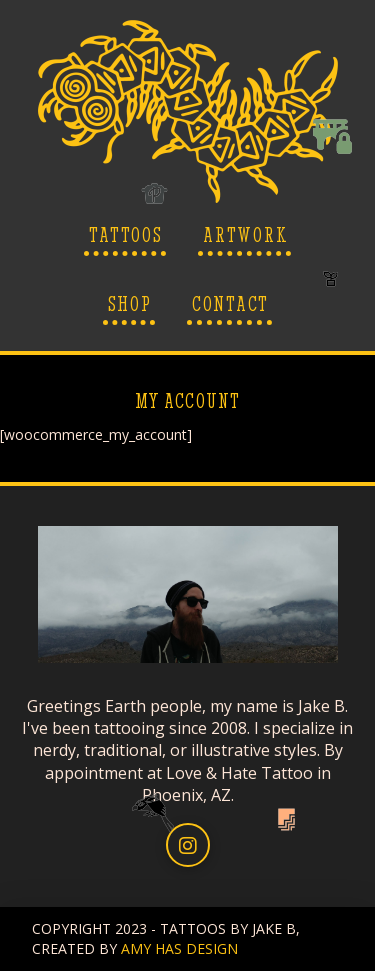 The image size is (375, 971). I want to click on link to Gerrit code review platform, so click(153, 813).